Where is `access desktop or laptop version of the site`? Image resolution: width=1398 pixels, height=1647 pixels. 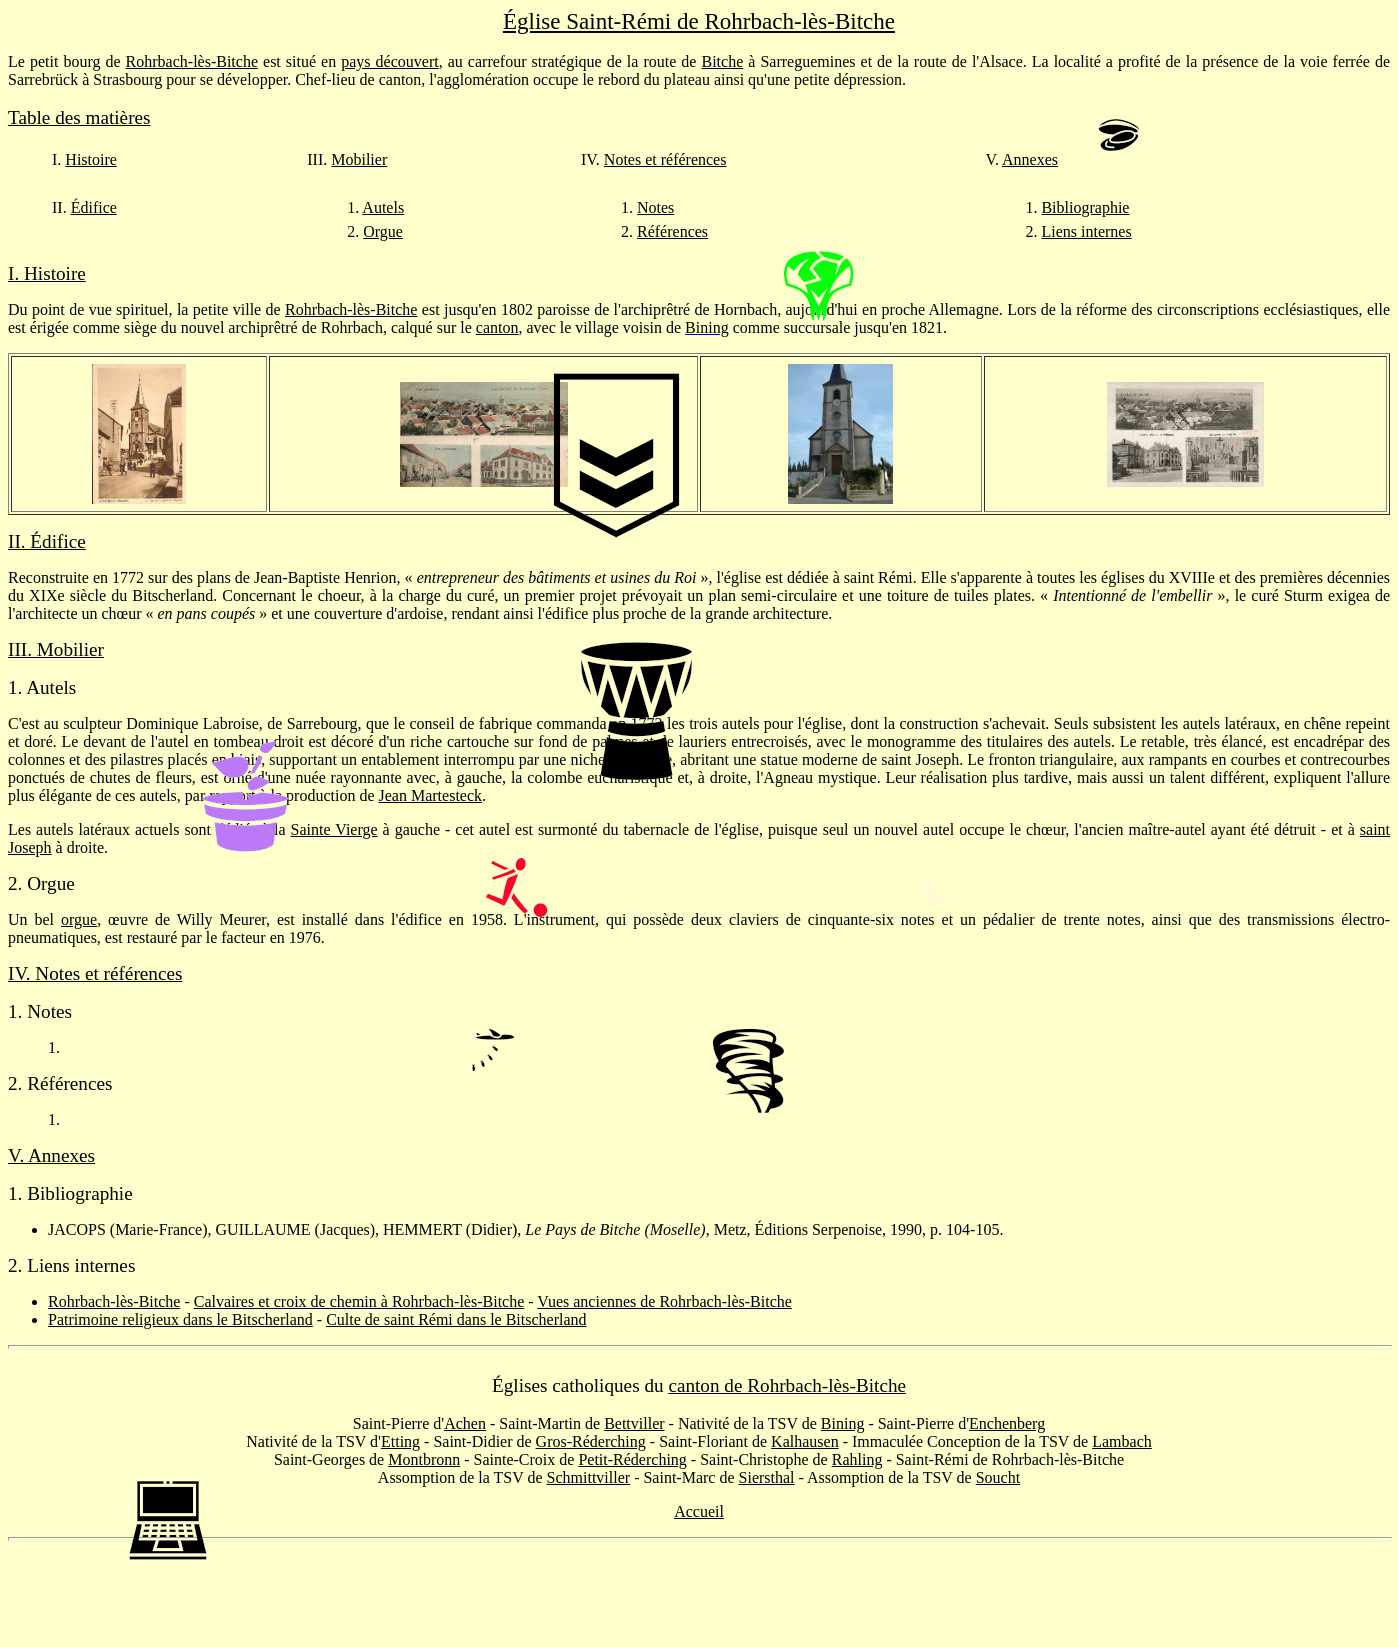
access desktop or laptop version of the site is located at coordinates (168, 1520).